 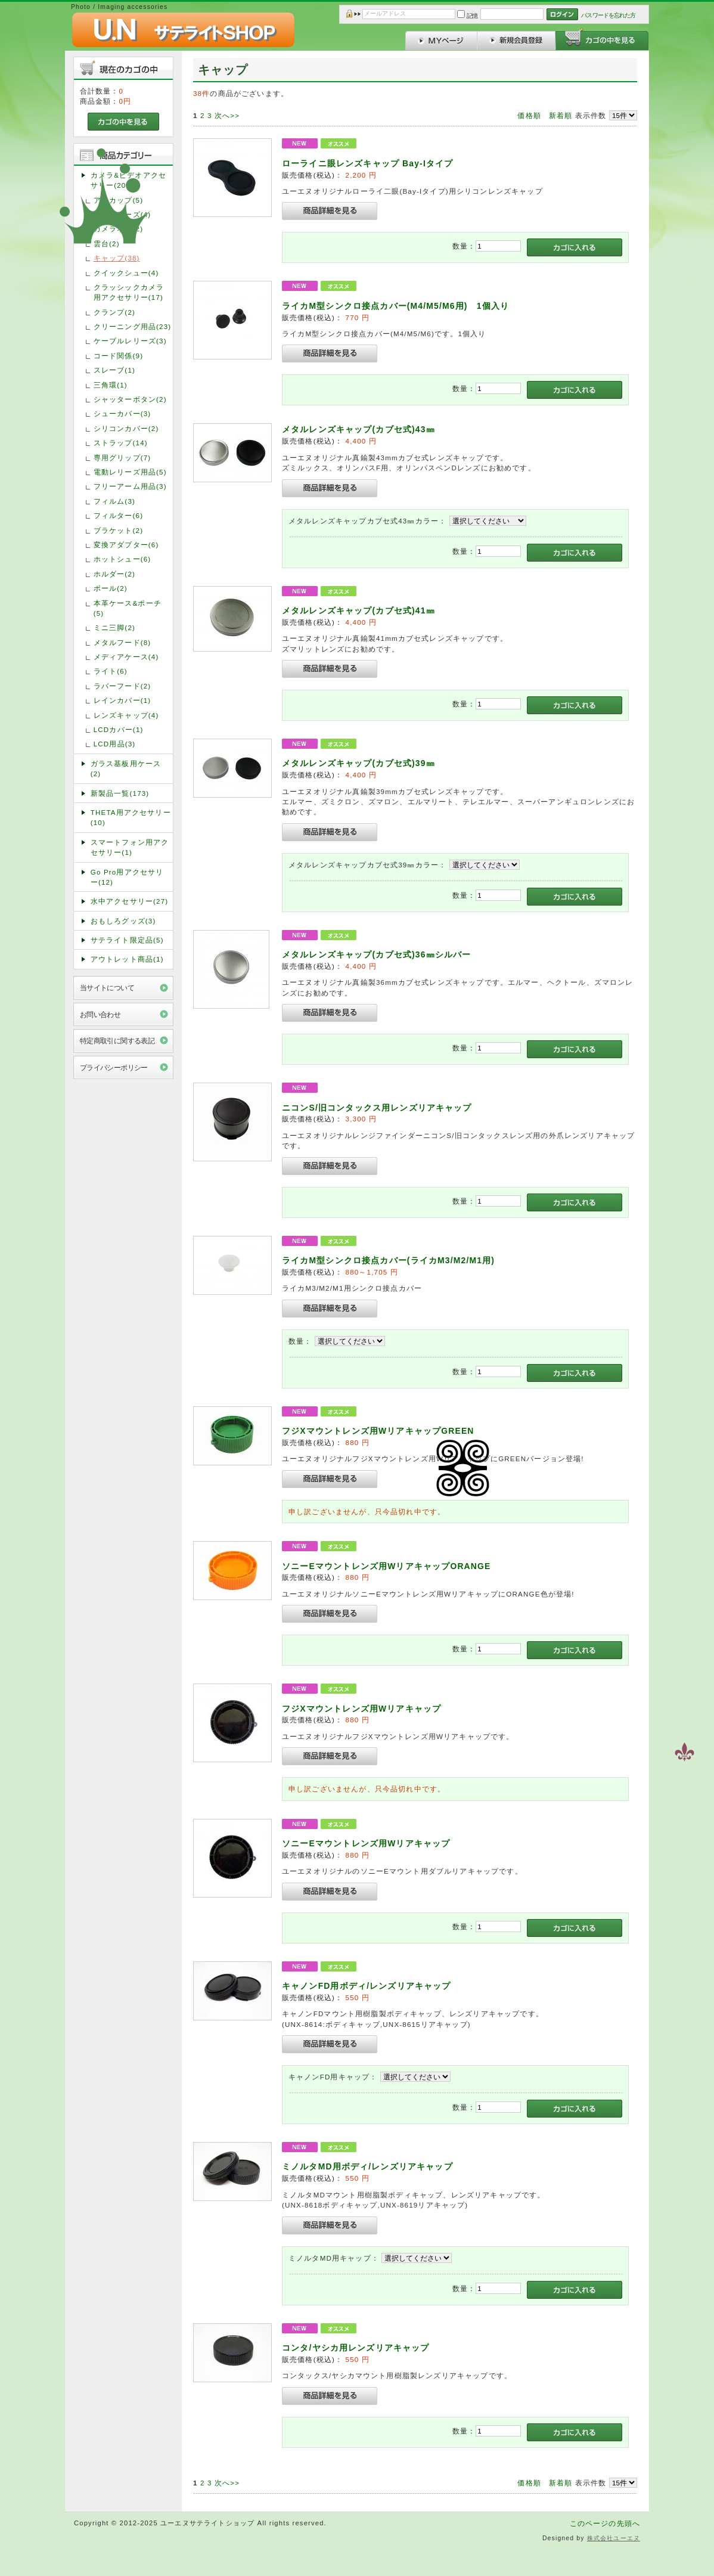 I want to click on decorative emblem representing French or royal heritage, so click(x=684, y=1752).